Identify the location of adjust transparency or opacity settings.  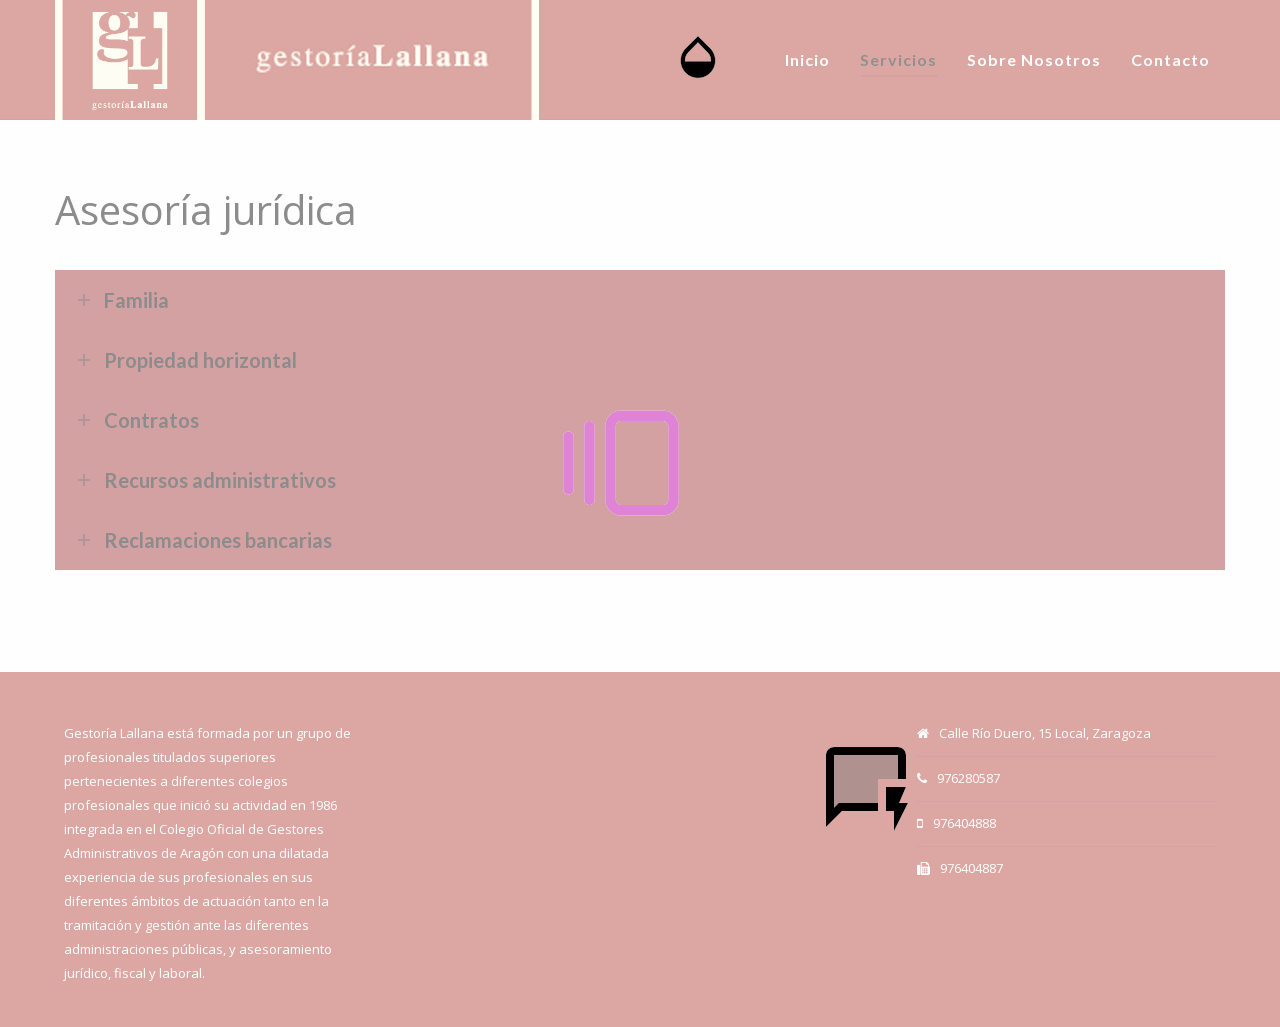
(698, 57).